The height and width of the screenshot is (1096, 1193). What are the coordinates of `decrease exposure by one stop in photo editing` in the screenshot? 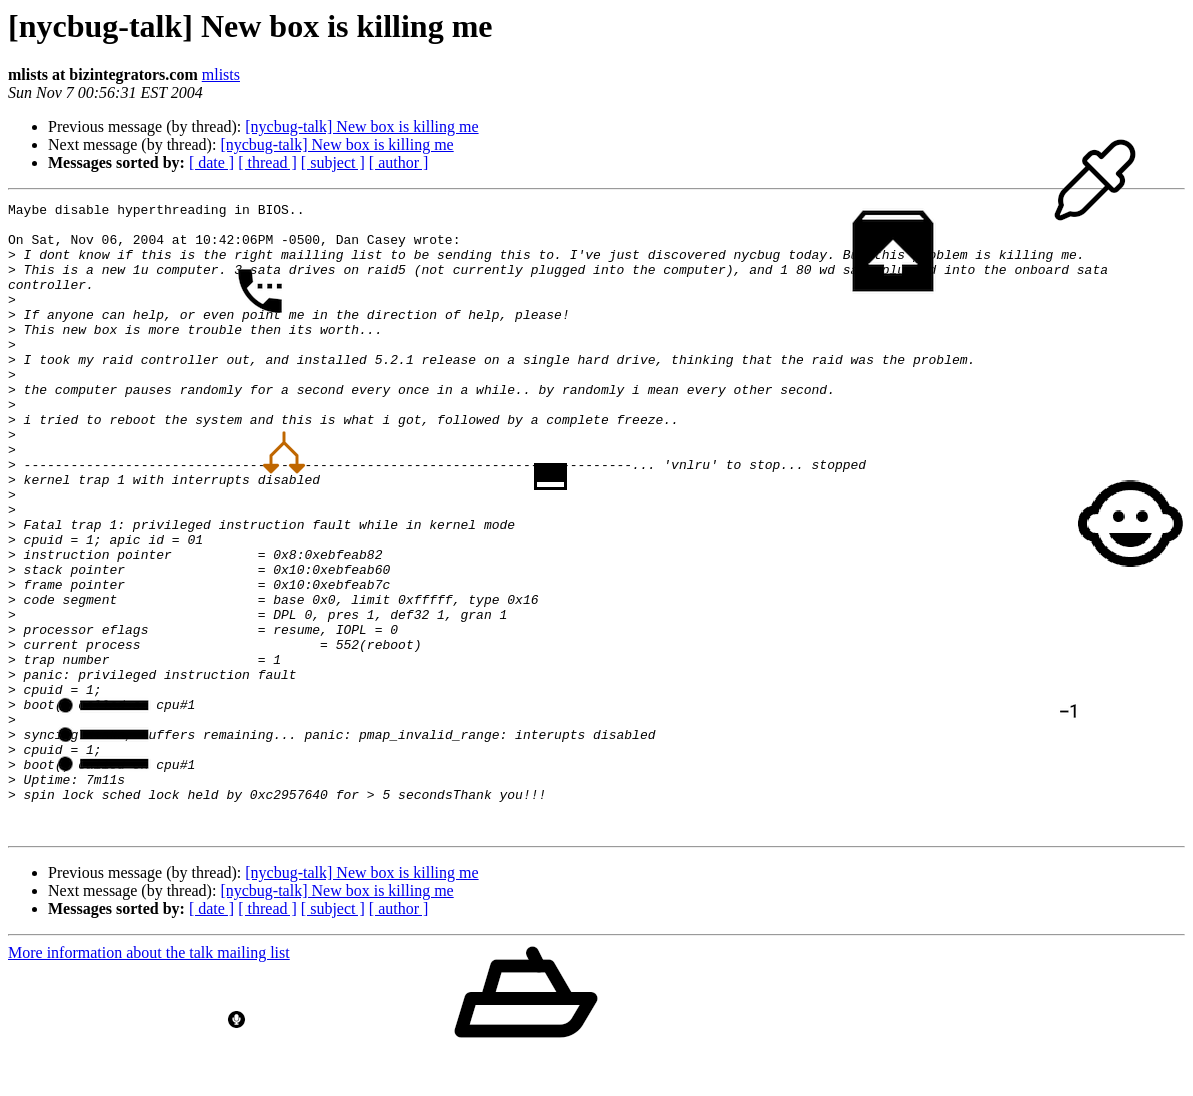 It's located at (1068, 711).